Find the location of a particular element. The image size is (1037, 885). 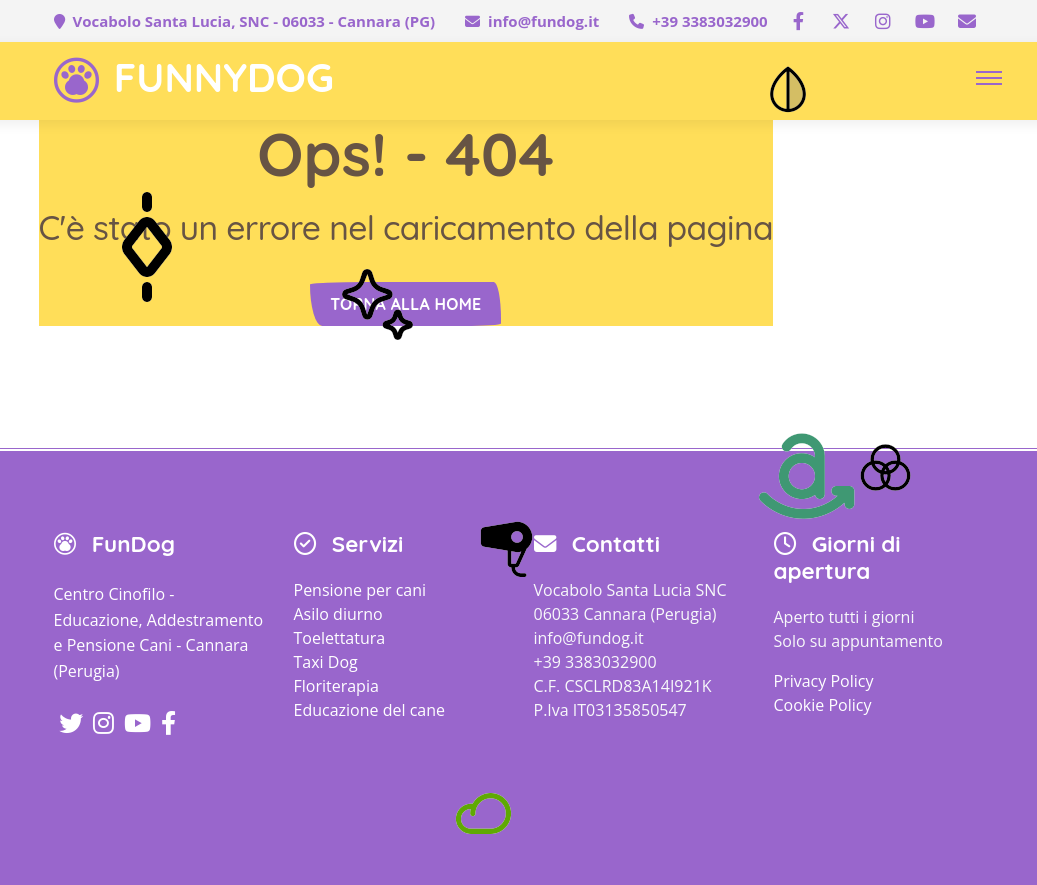

adjust color filter settings is located at coordinates (885, 467).